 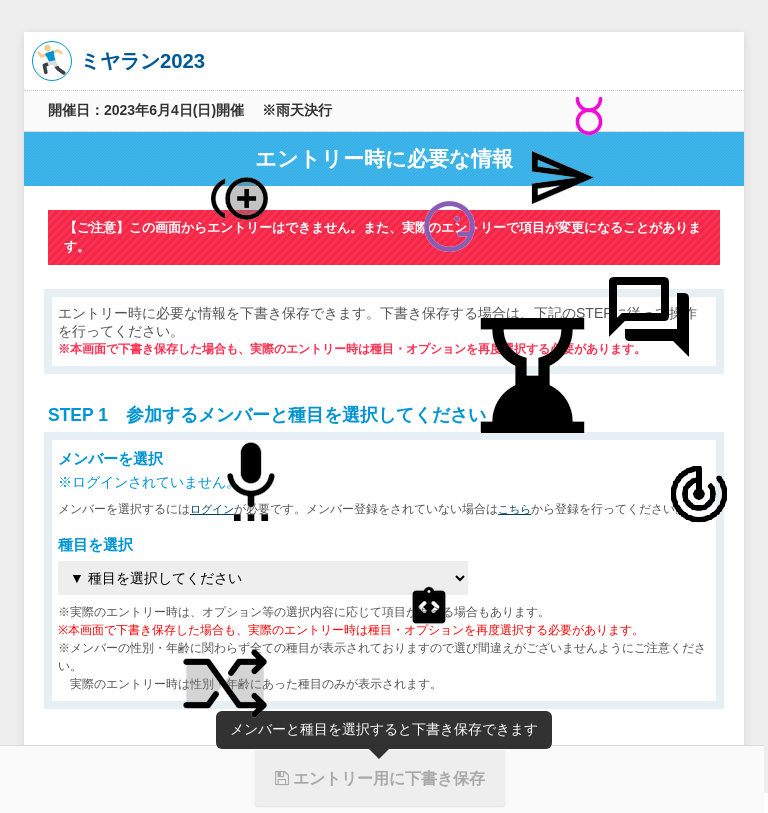 I want to click on send a message or email, so click(x=561, y=177).